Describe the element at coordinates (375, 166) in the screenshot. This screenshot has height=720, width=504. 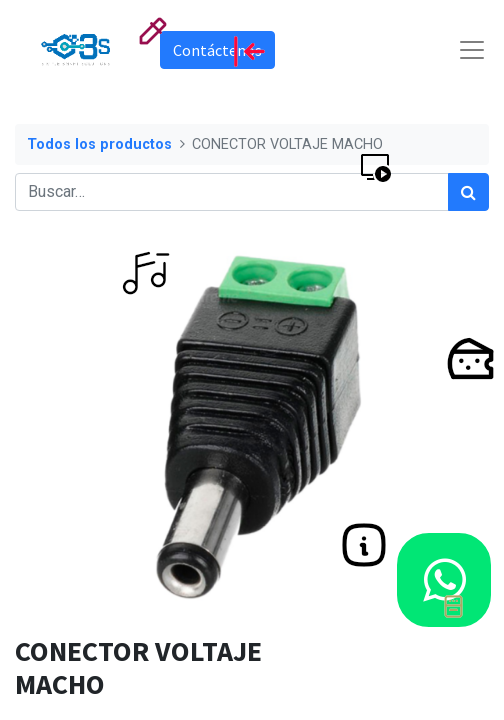
I see `indicates a virtual machine is currently running` at that location.